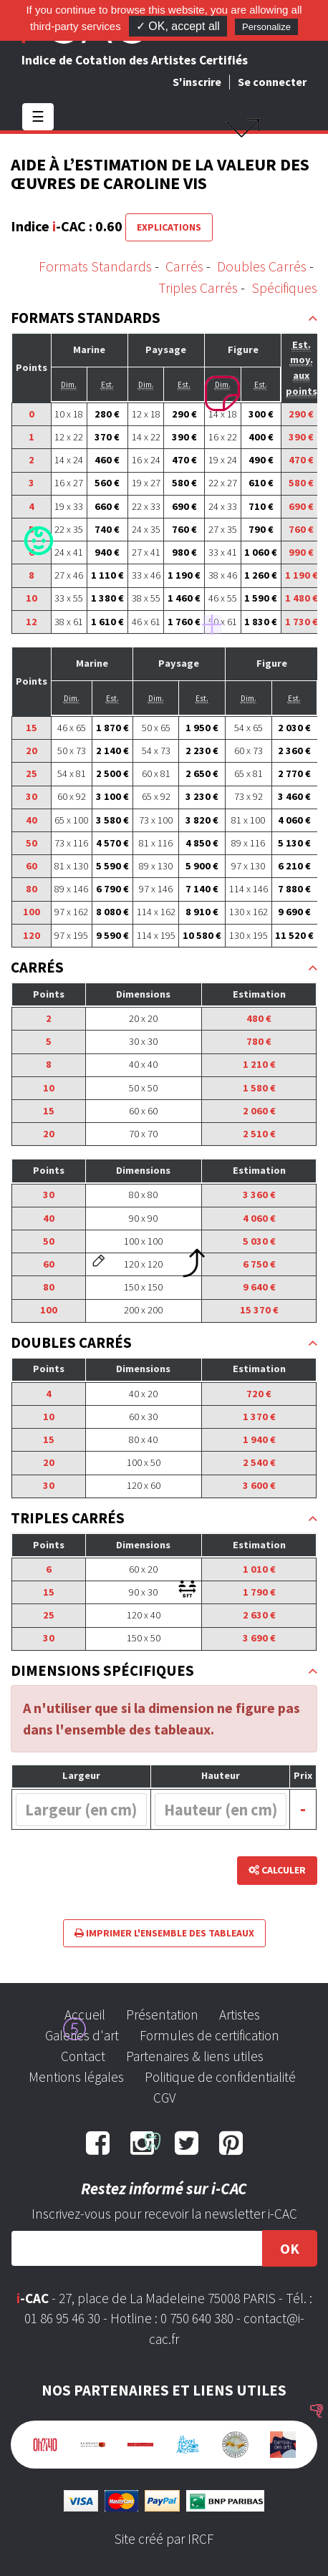  What do you see at coordinates (153, 2141) in the screenshot?
I see `access dental health information` at bounding box center [153, 2141].